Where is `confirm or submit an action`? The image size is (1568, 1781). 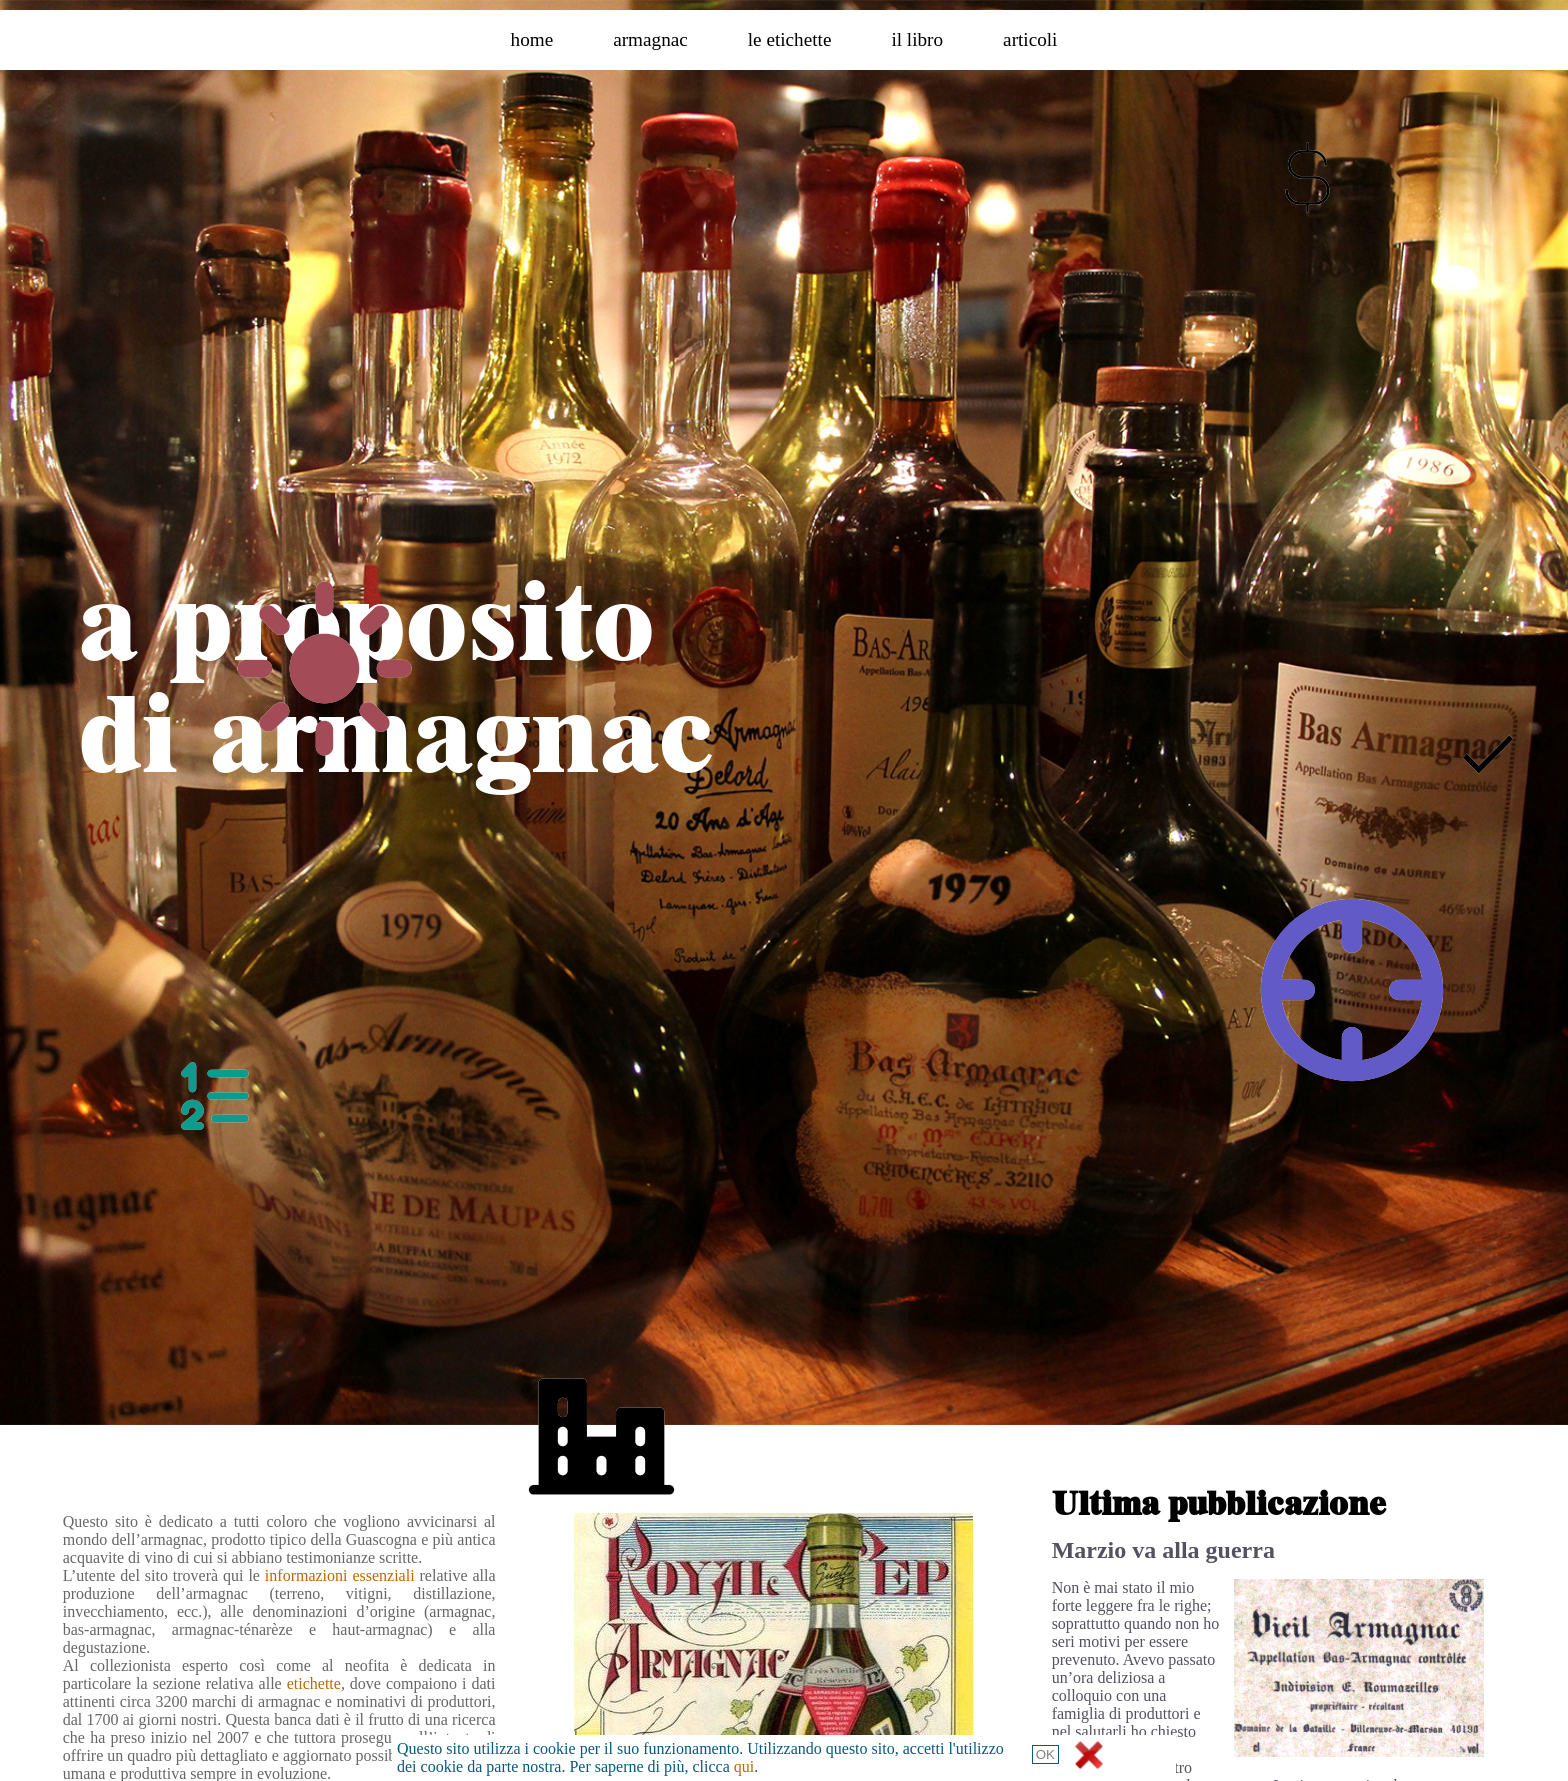 confirm or submit an action is located at coordinates (1487, 753).